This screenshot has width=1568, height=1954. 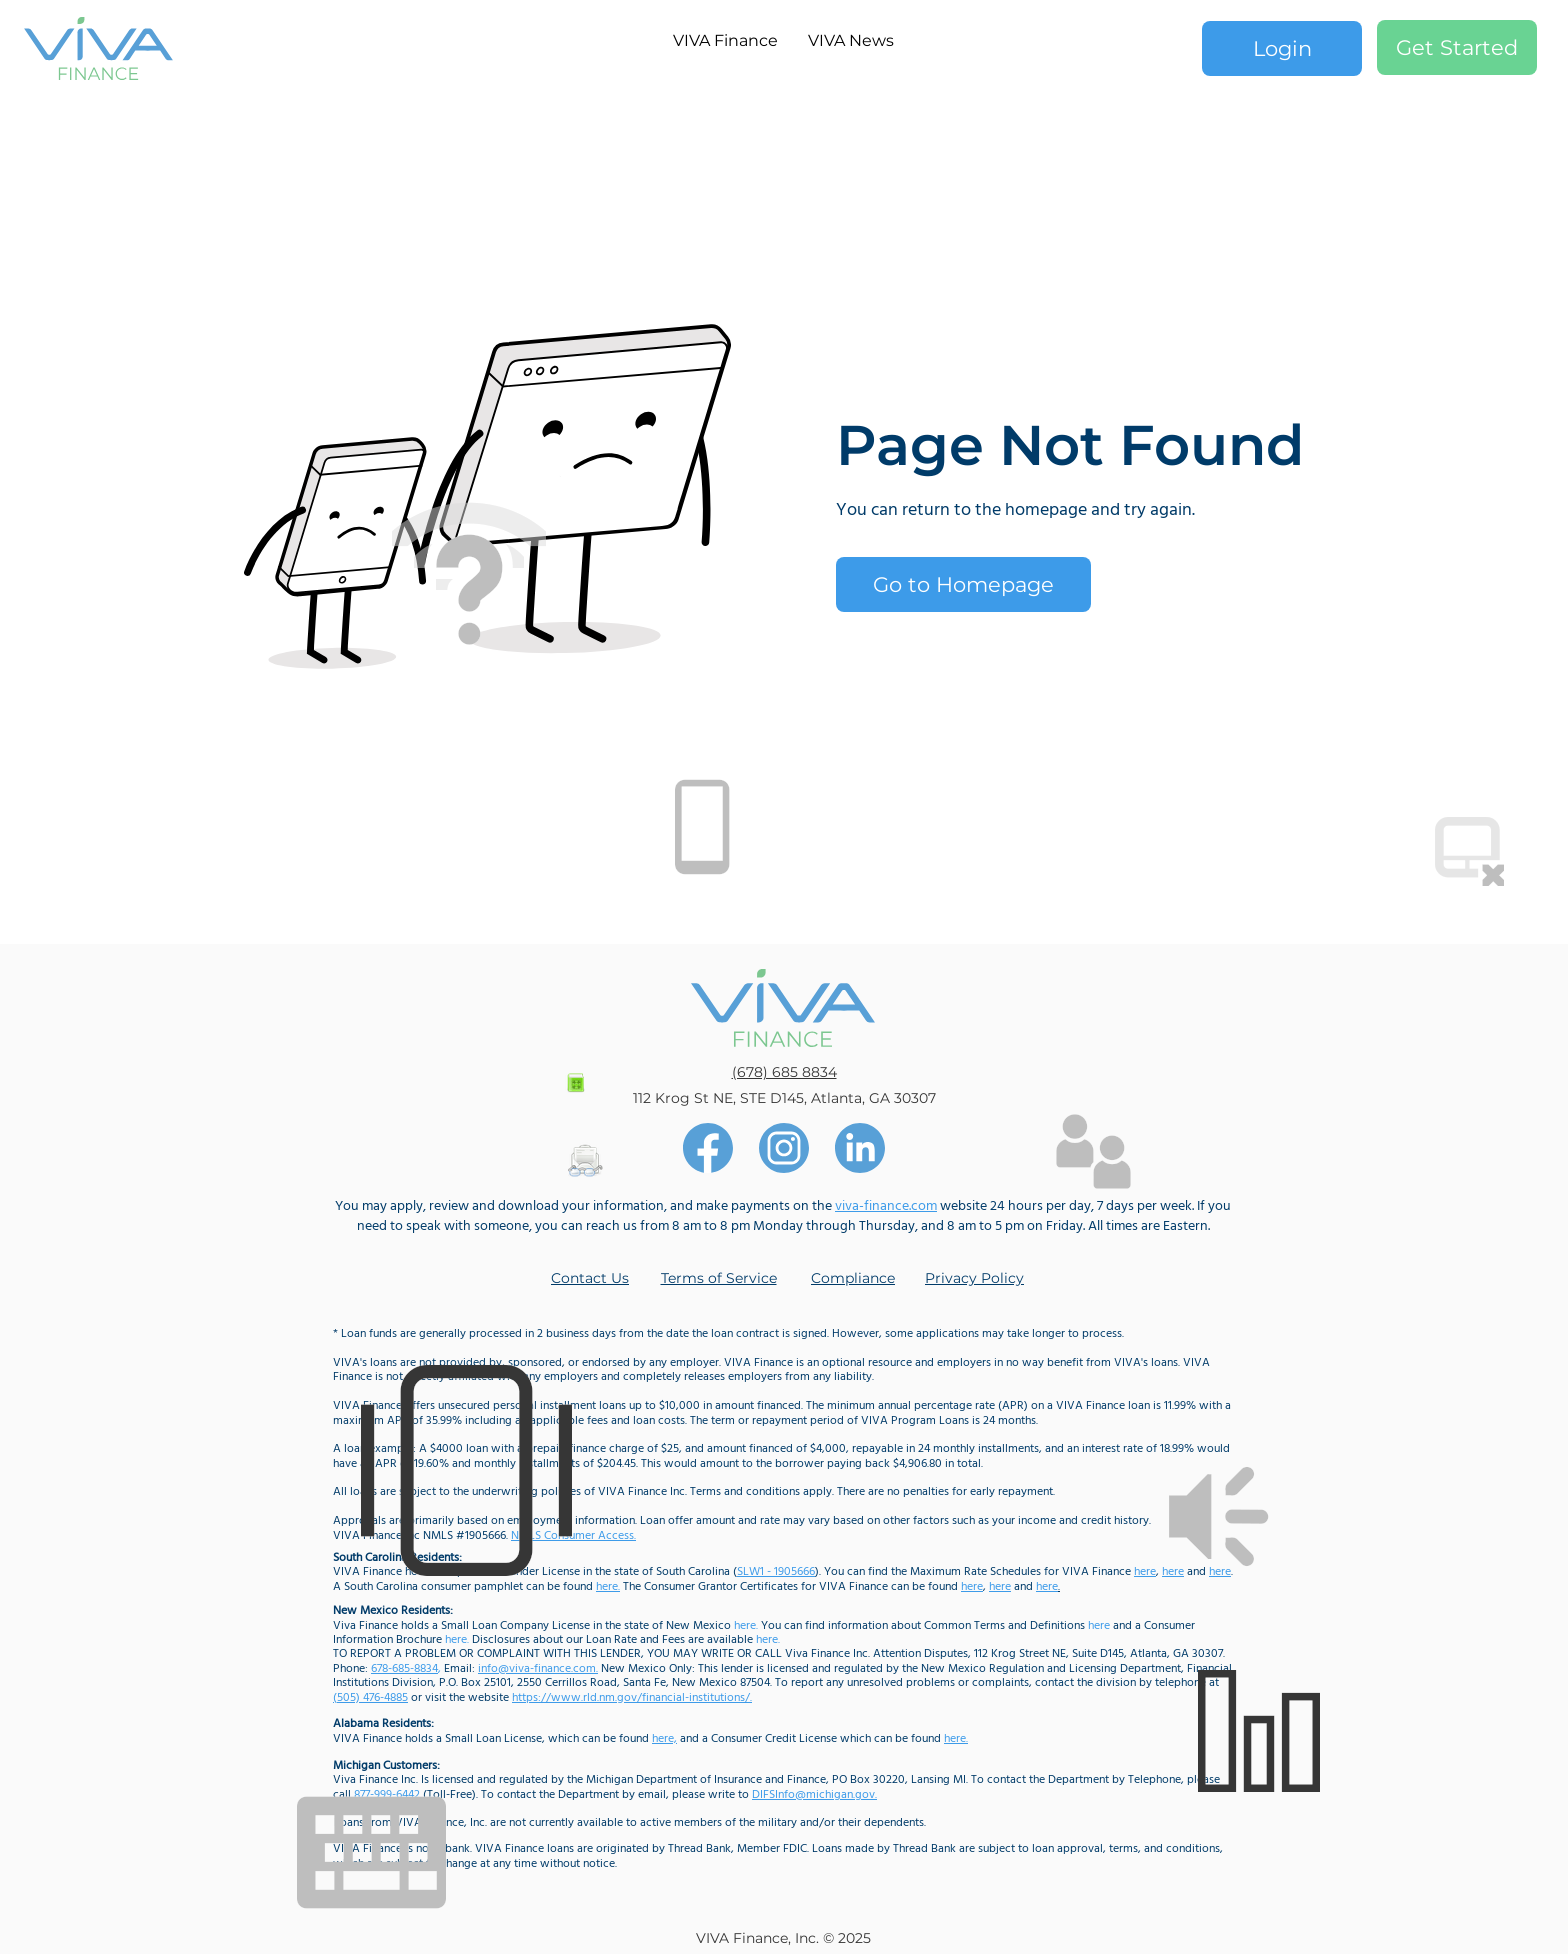 What do you see at coordinates (1259, 1731) in the screenshot?
I see `view statistics or analytics` at bounding box center [1259, 1731].